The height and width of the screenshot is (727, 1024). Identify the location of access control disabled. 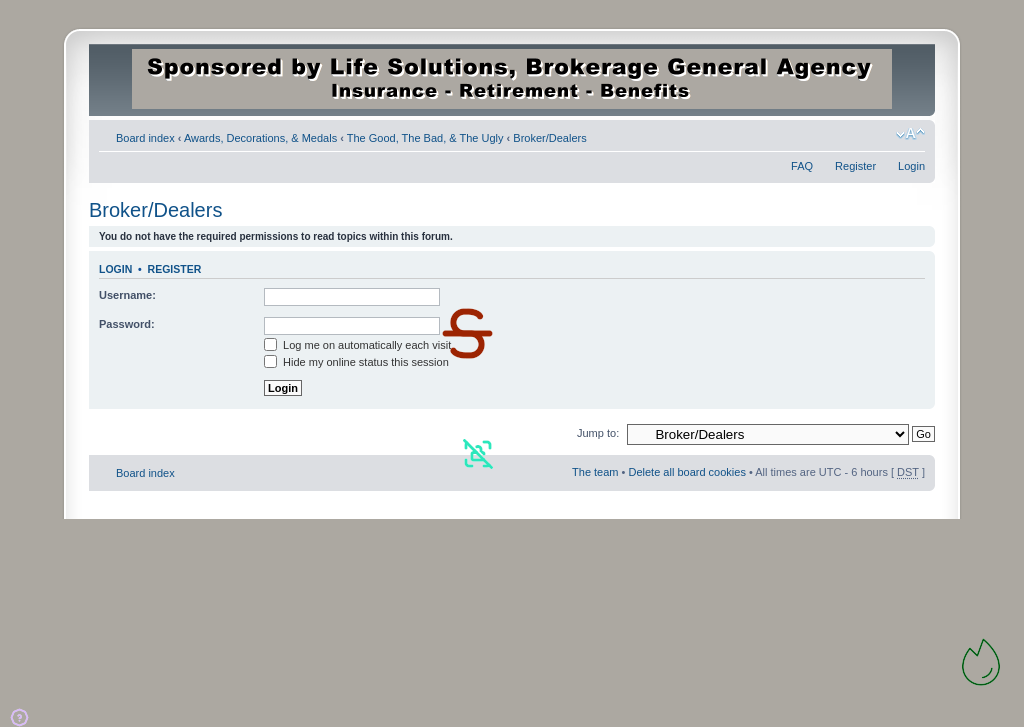
(478, 454).